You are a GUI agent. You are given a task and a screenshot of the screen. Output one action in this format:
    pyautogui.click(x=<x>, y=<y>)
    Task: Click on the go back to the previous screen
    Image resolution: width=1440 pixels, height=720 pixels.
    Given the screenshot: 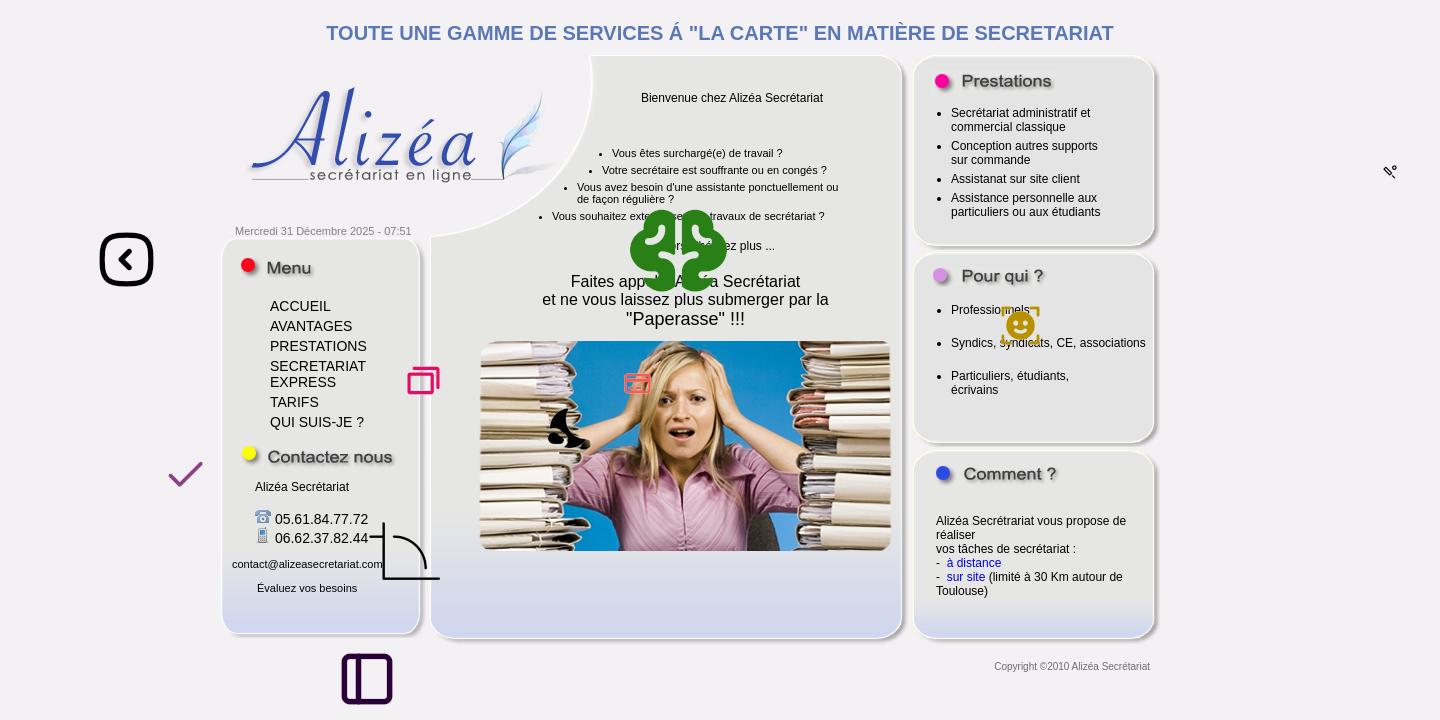 What is the action you would take?
    pyautogui.click(x=126, y=259)
    